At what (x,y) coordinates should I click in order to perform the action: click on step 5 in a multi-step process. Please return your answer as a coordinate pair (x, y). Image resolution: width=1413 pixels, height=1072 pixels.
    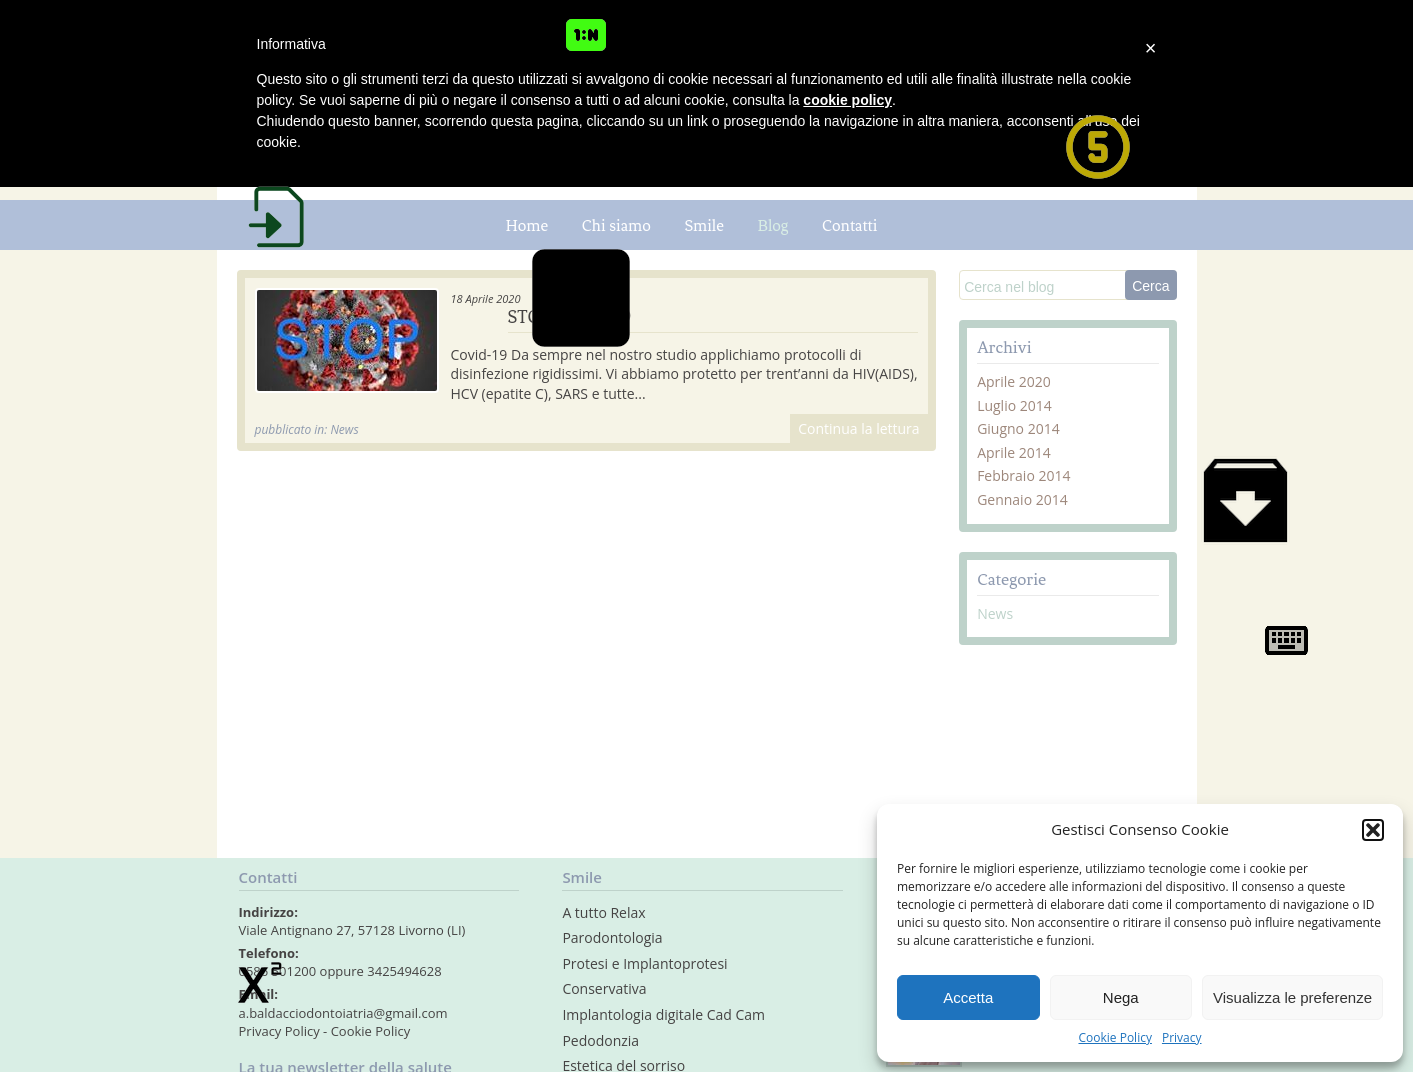
    Looking at the image, I should click on (1098, 147).